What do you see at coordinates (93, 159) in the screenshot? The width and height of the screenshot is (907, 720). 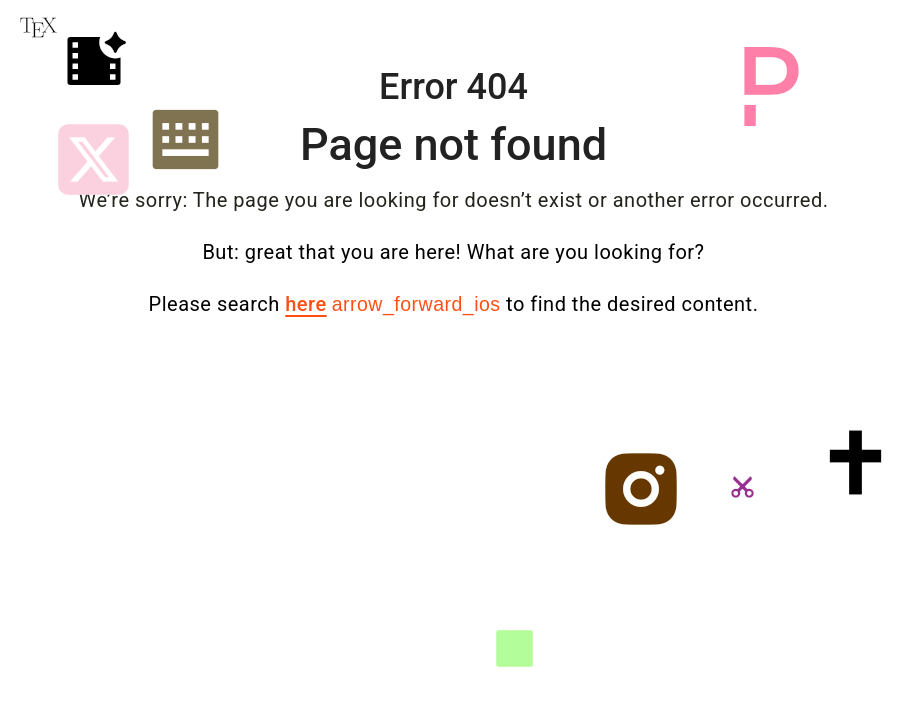 I see `open X (formerly Twitter) app` at bounding box center [93, 159].